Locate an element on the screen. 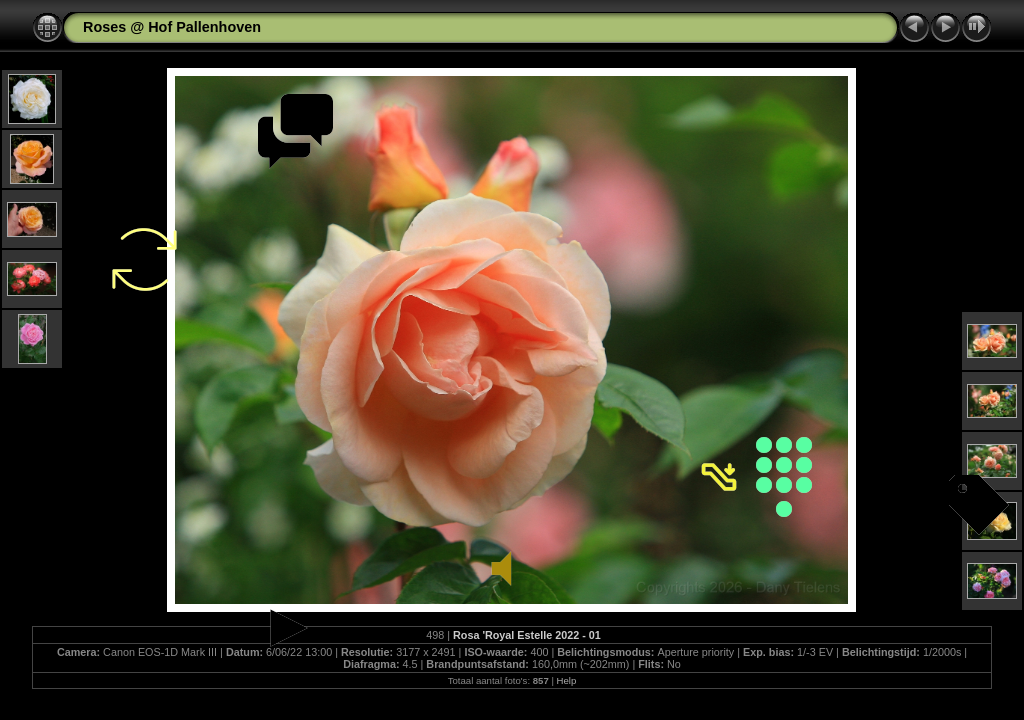  play media or video content is located at coordinates (289, 628).